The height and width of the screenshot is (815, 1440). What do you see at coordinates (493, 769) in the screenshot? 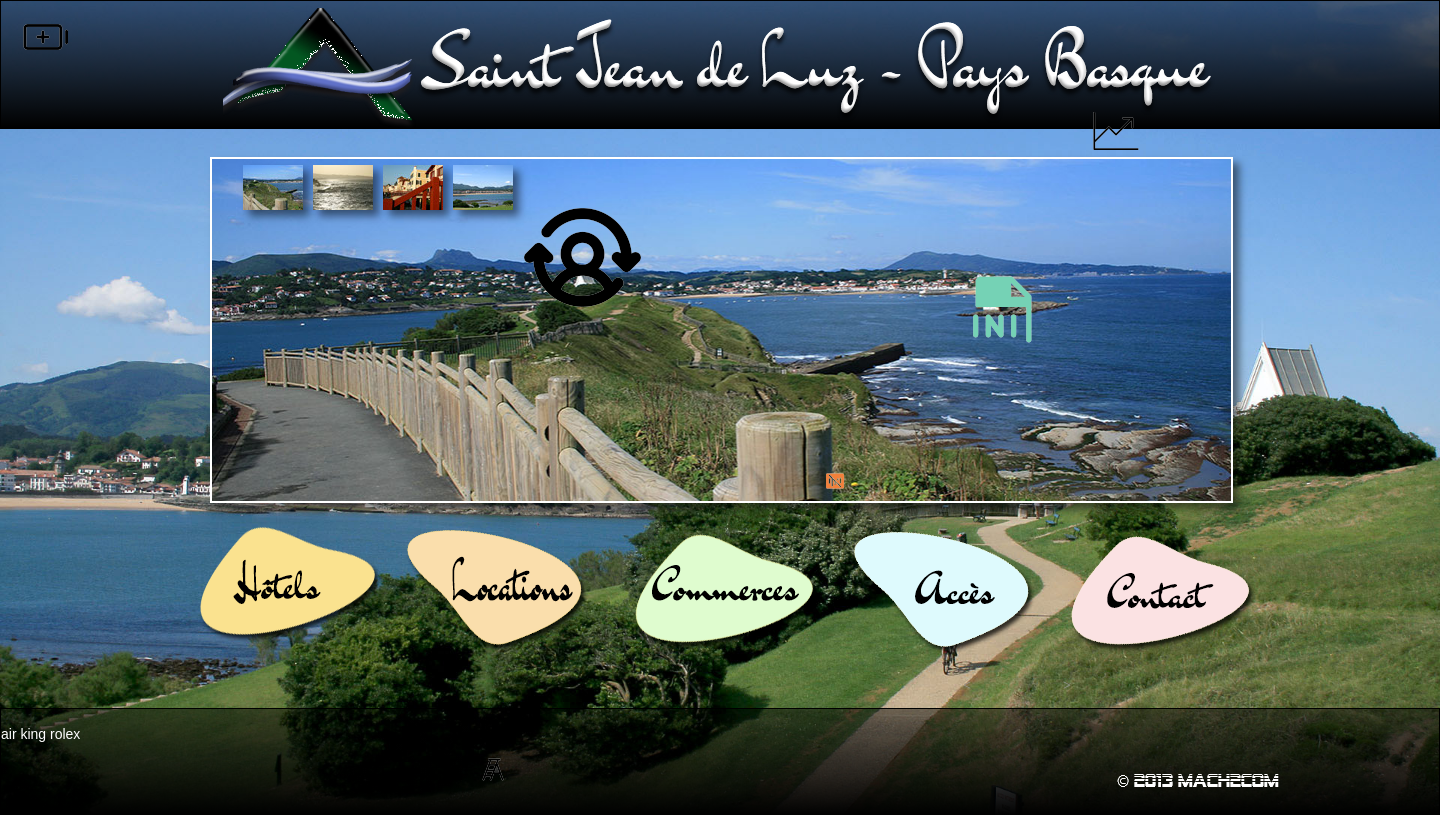
I see `access tools or equipment section` at bounding box center [493, 769].